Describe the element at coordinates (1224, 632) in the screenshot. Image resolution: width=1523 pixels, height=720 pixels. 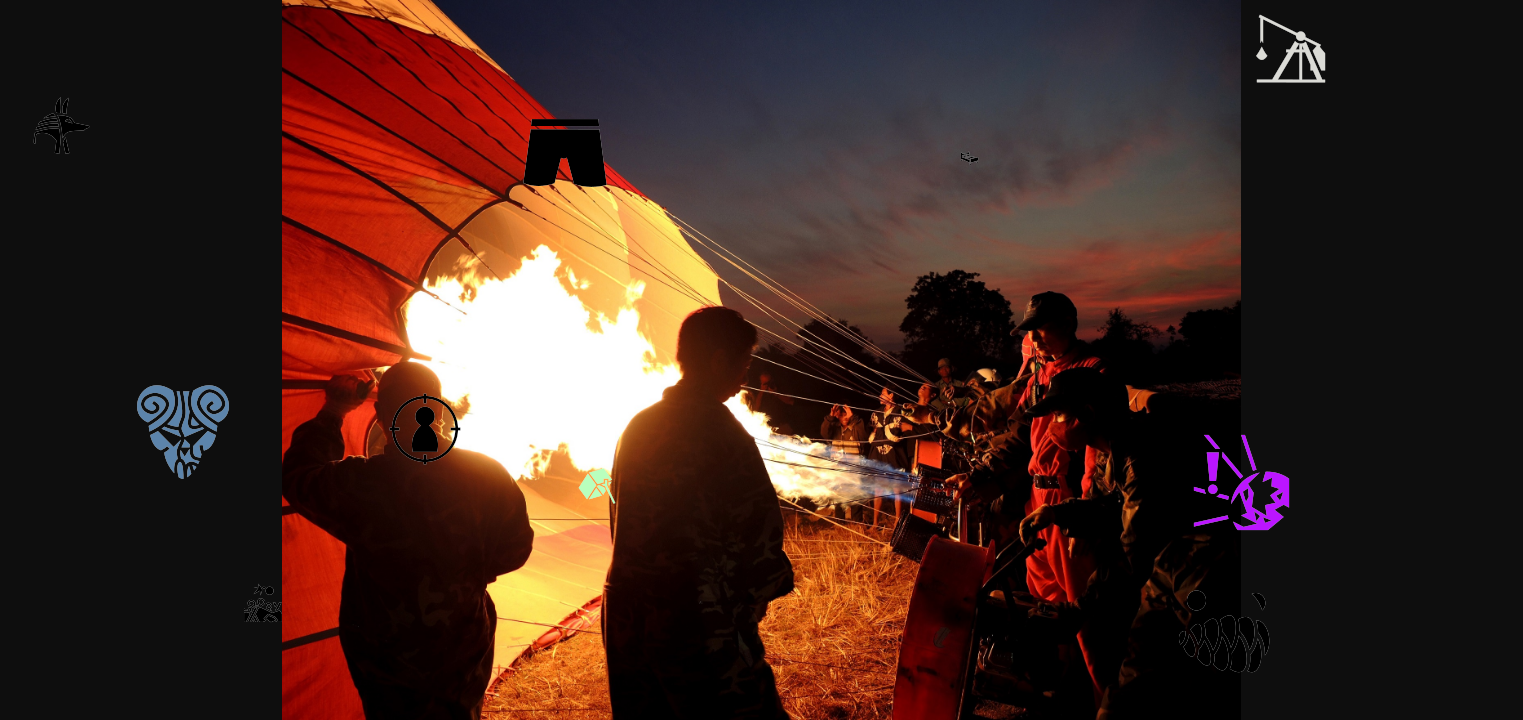
I see `indicates a hungry or gluttonous character status` at that location.